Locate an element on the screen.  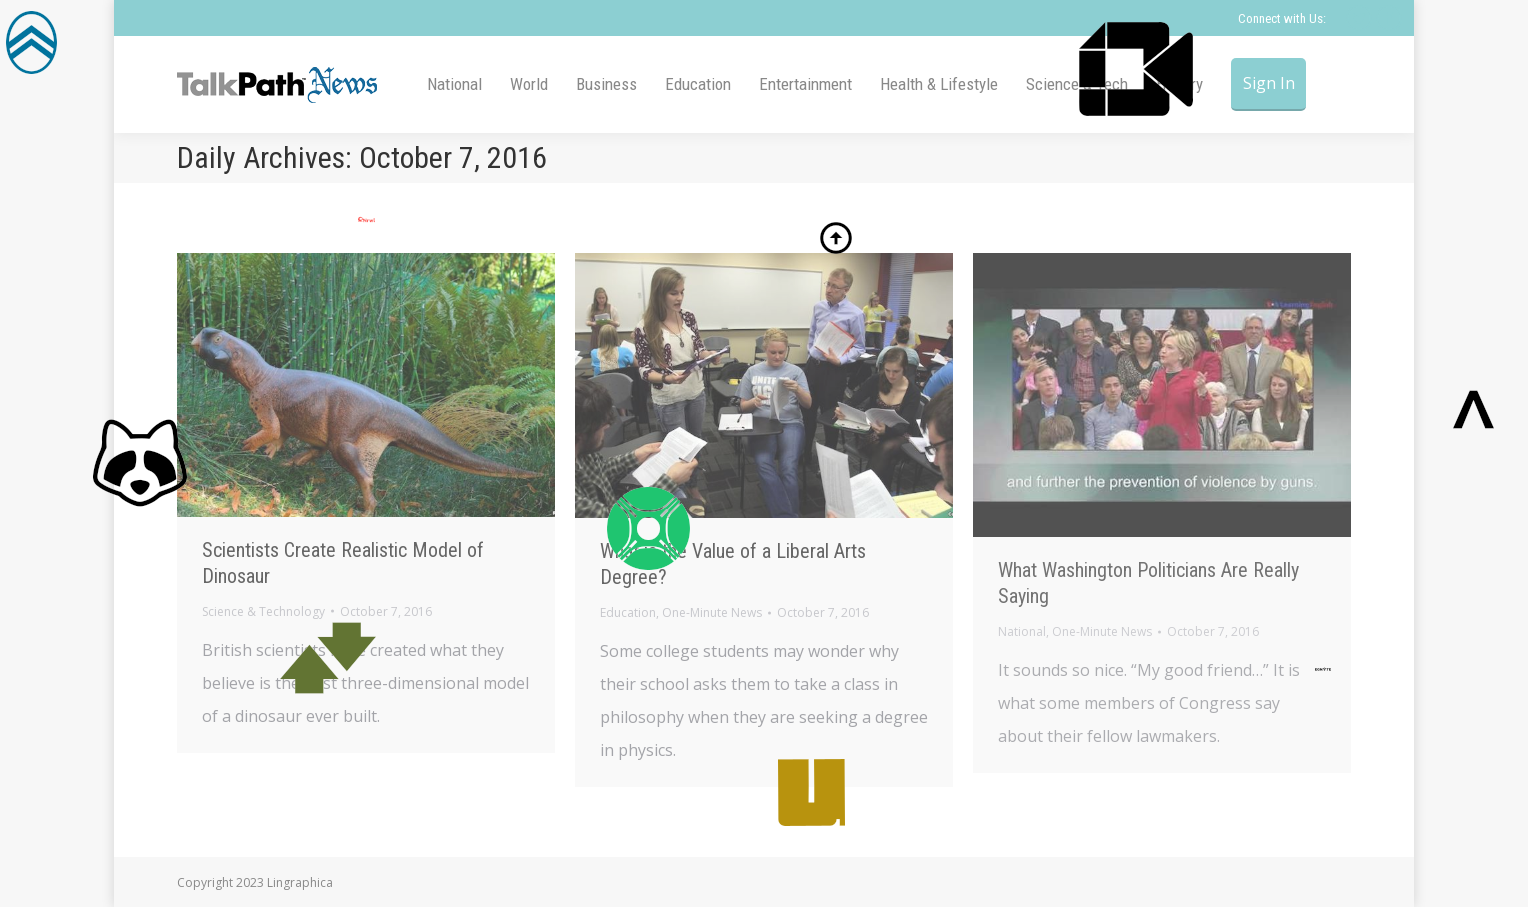
open protocols.io website or app is located at coordinates (140, 463).